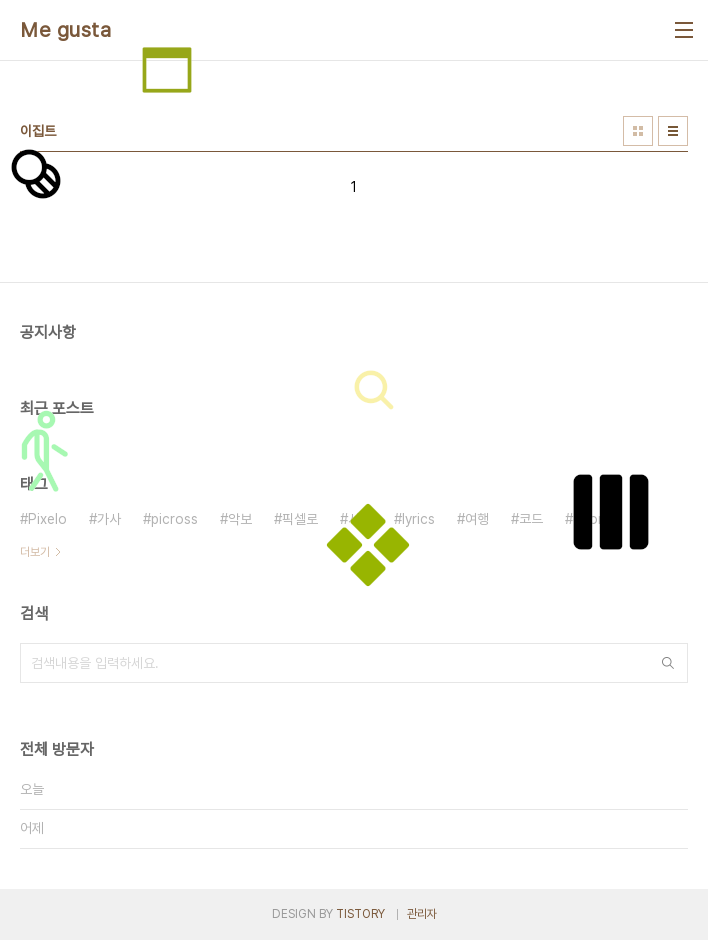 The width and height of the screenshot is (708, 940). Describe the element at coordinates (36, 174) in the screenshot. I see `subtract or remove a shape from selection` at that location.